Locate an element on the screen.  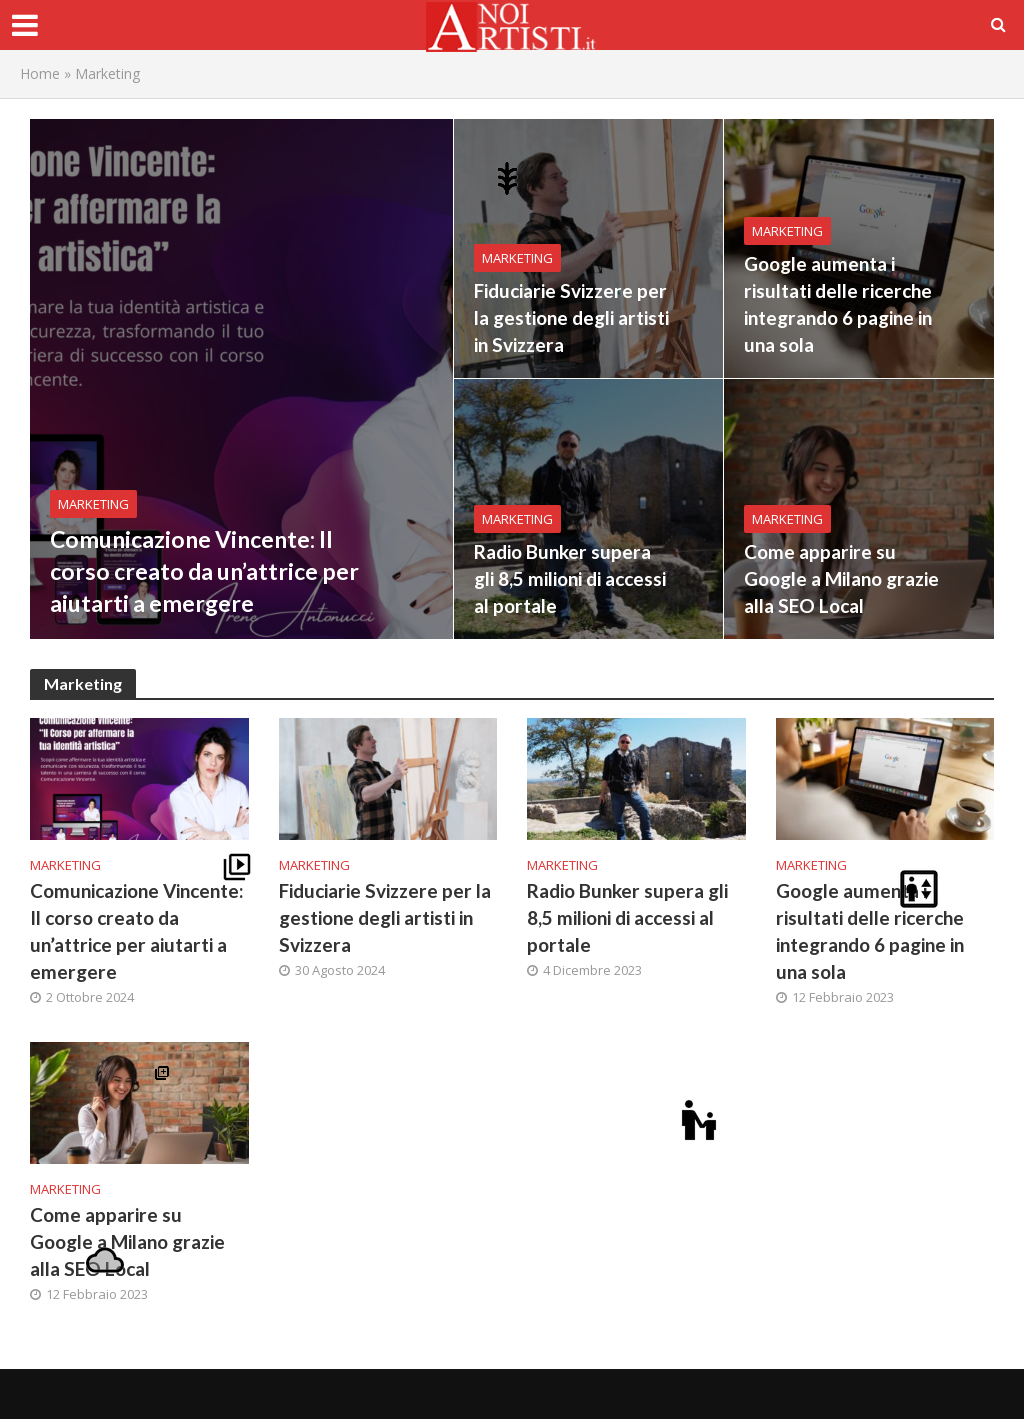
access cloud storage is located at coordinates (105, 1260).